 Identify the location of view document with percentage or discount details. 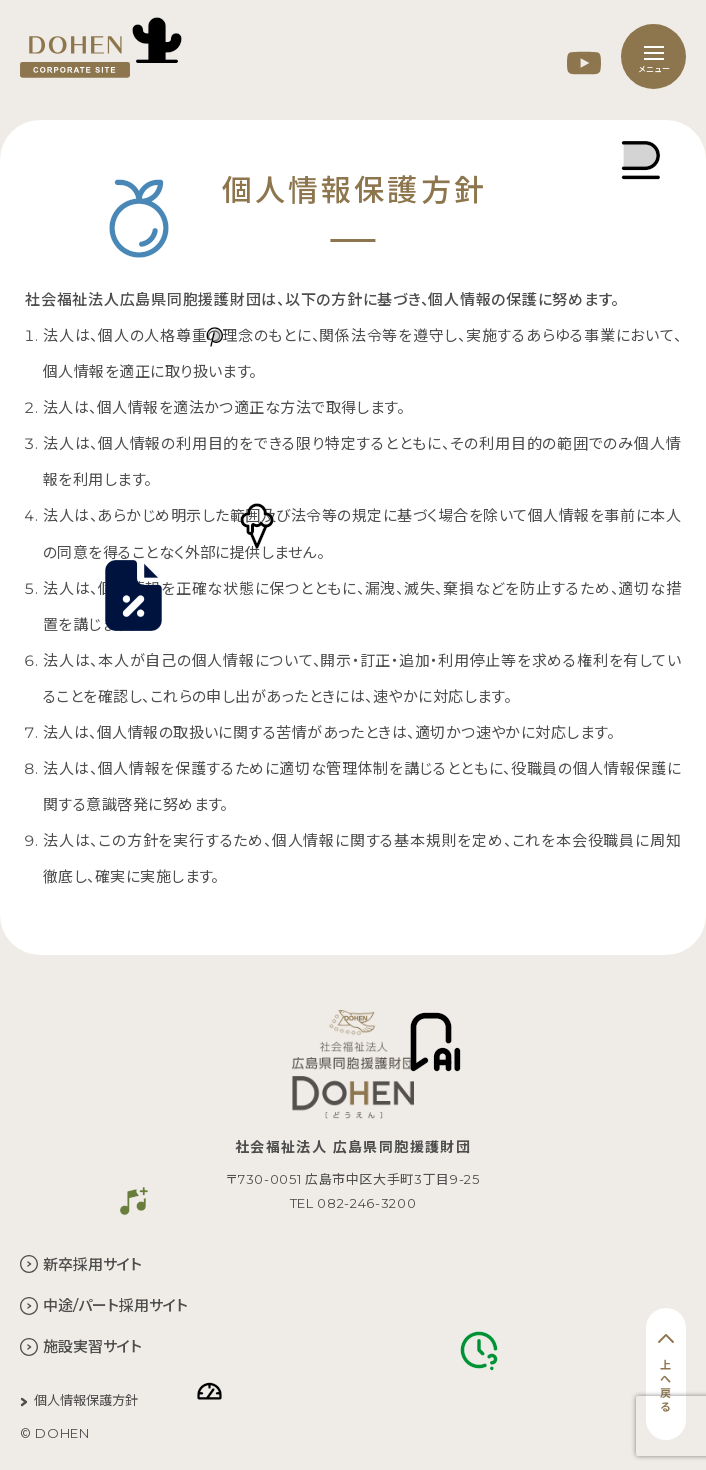
(133, 595).